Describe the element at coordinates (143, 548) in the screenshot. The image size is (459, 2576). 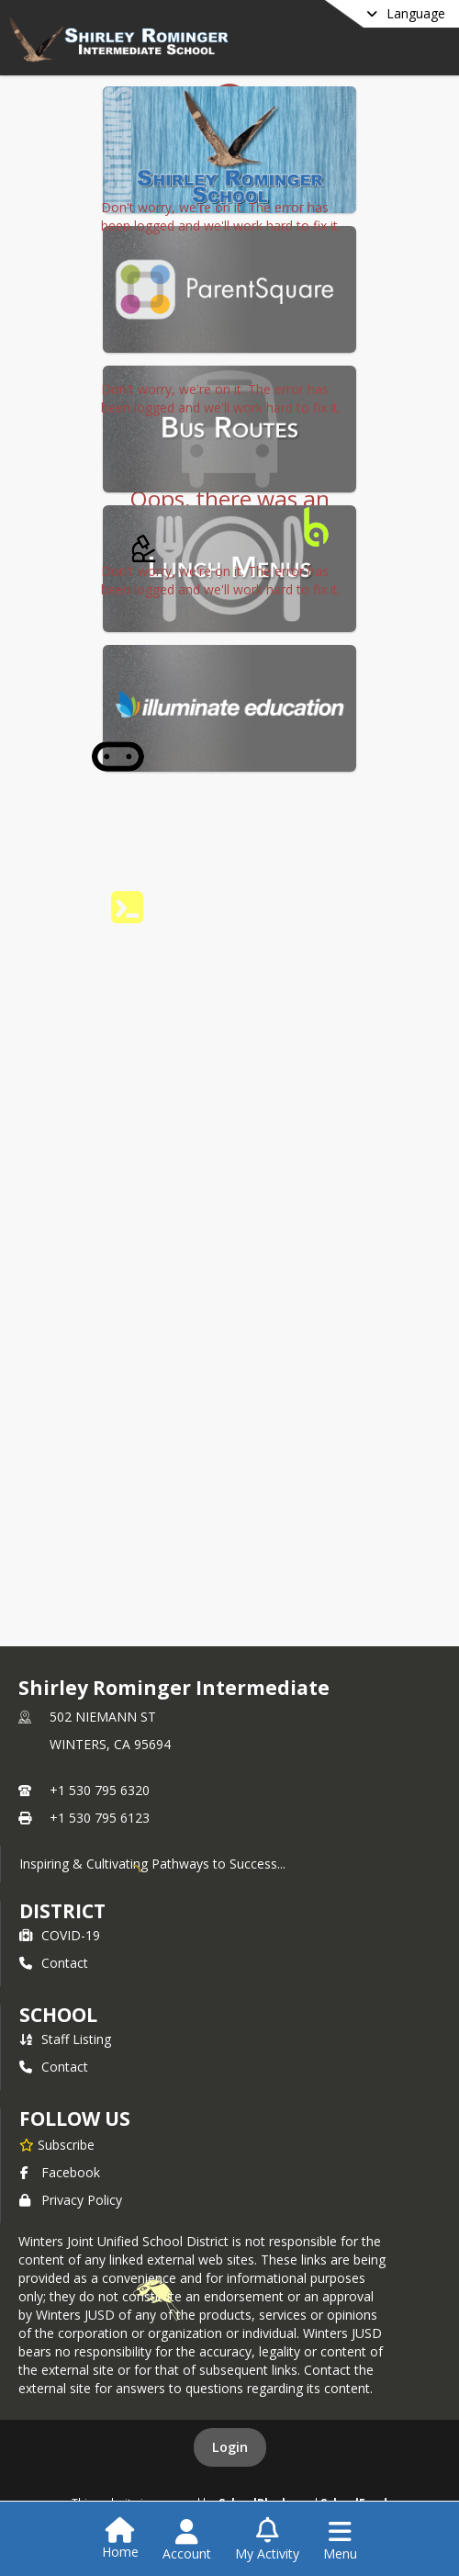
I see `access lab results or diagnostics` at that location.